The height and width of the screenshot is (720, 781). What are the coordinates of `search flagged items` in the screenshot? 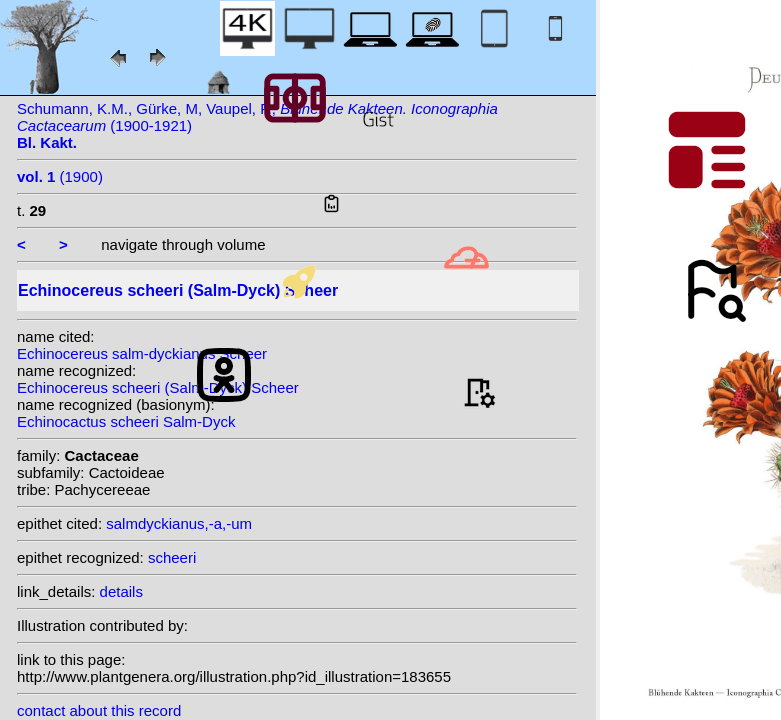 It's located at (712, 288).